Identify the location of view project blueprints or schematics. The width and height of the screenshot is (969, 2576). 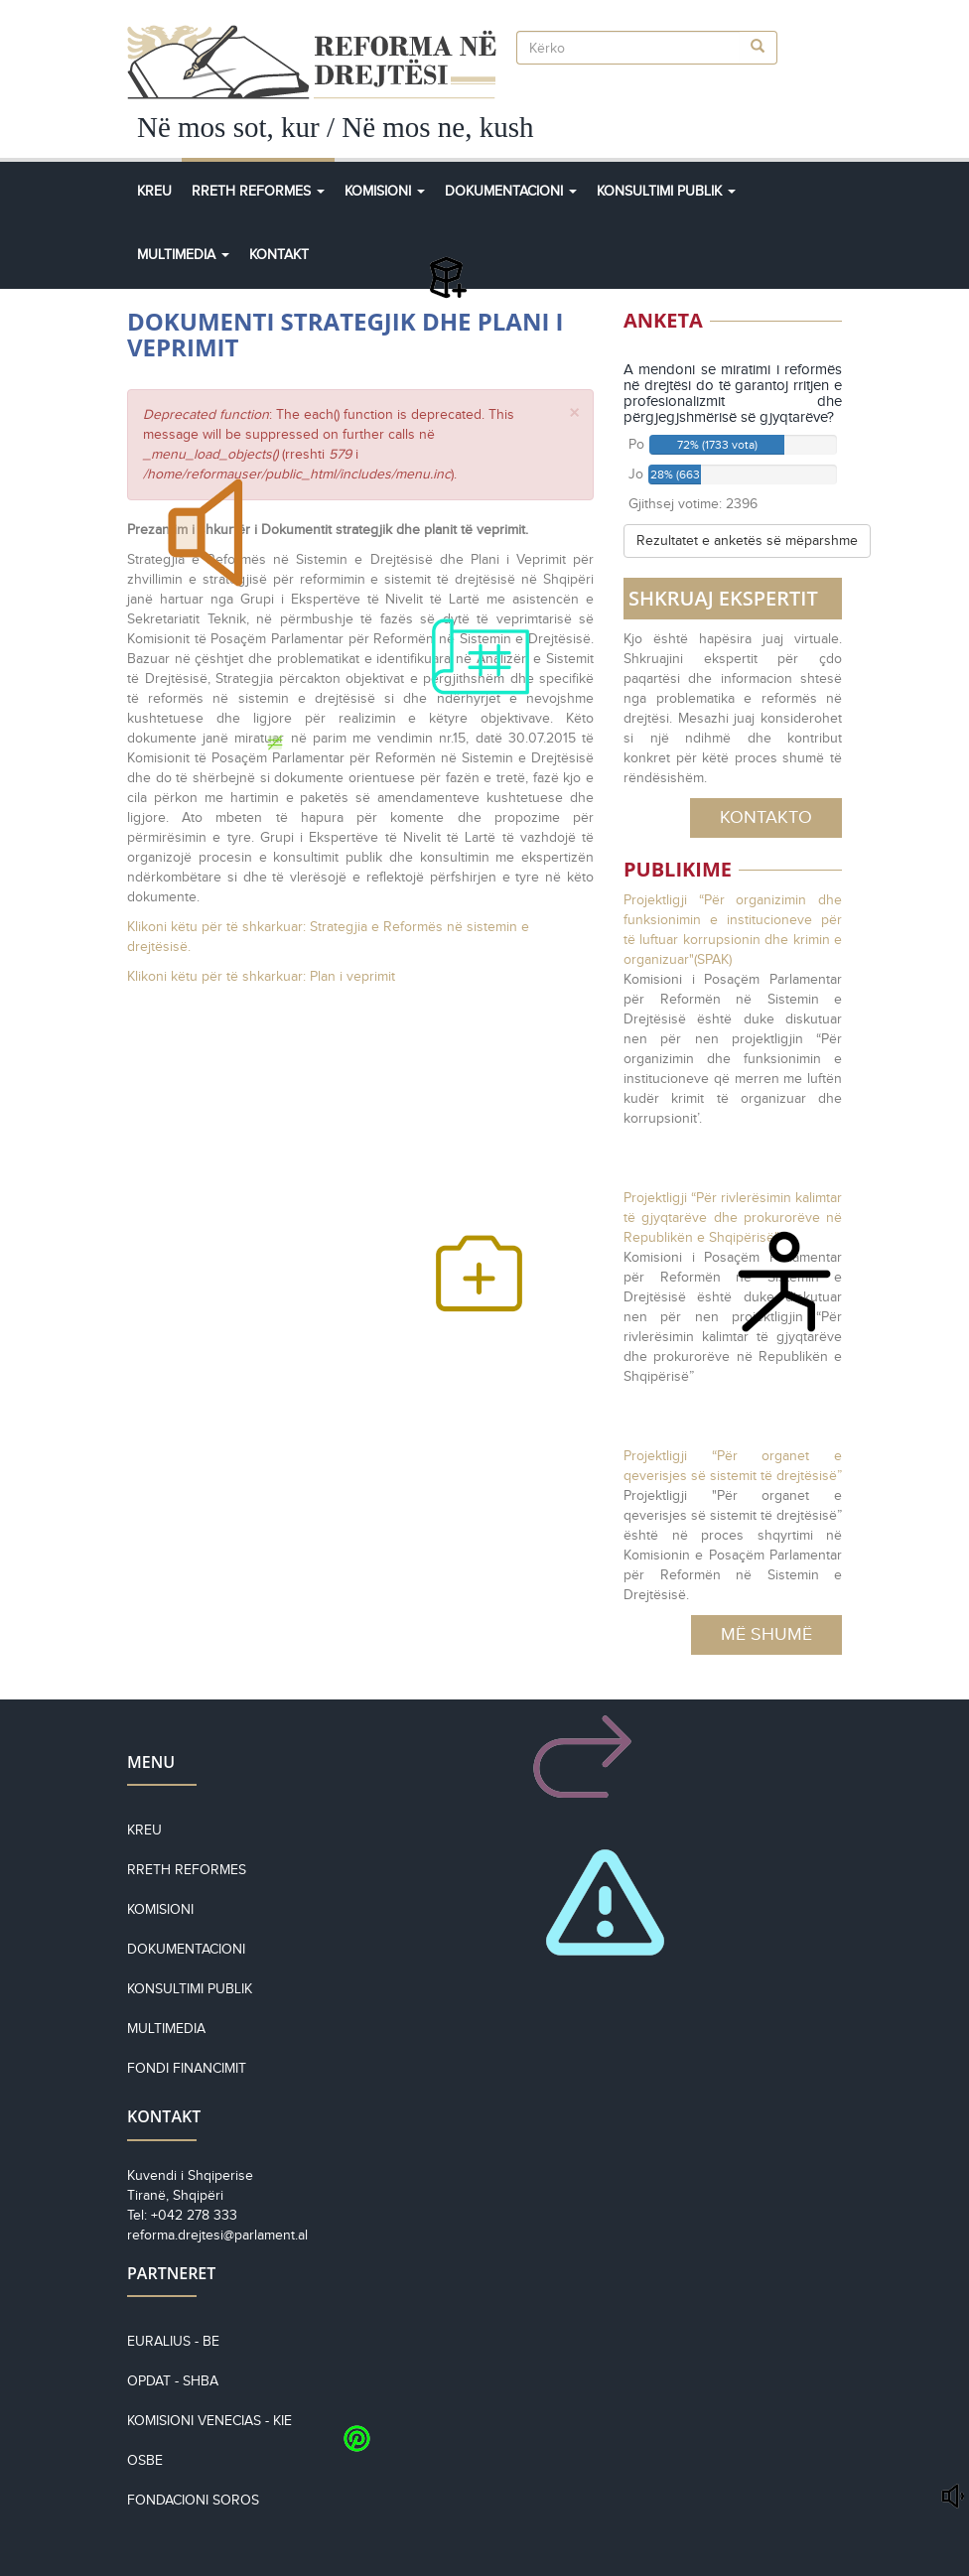
(481, 660).